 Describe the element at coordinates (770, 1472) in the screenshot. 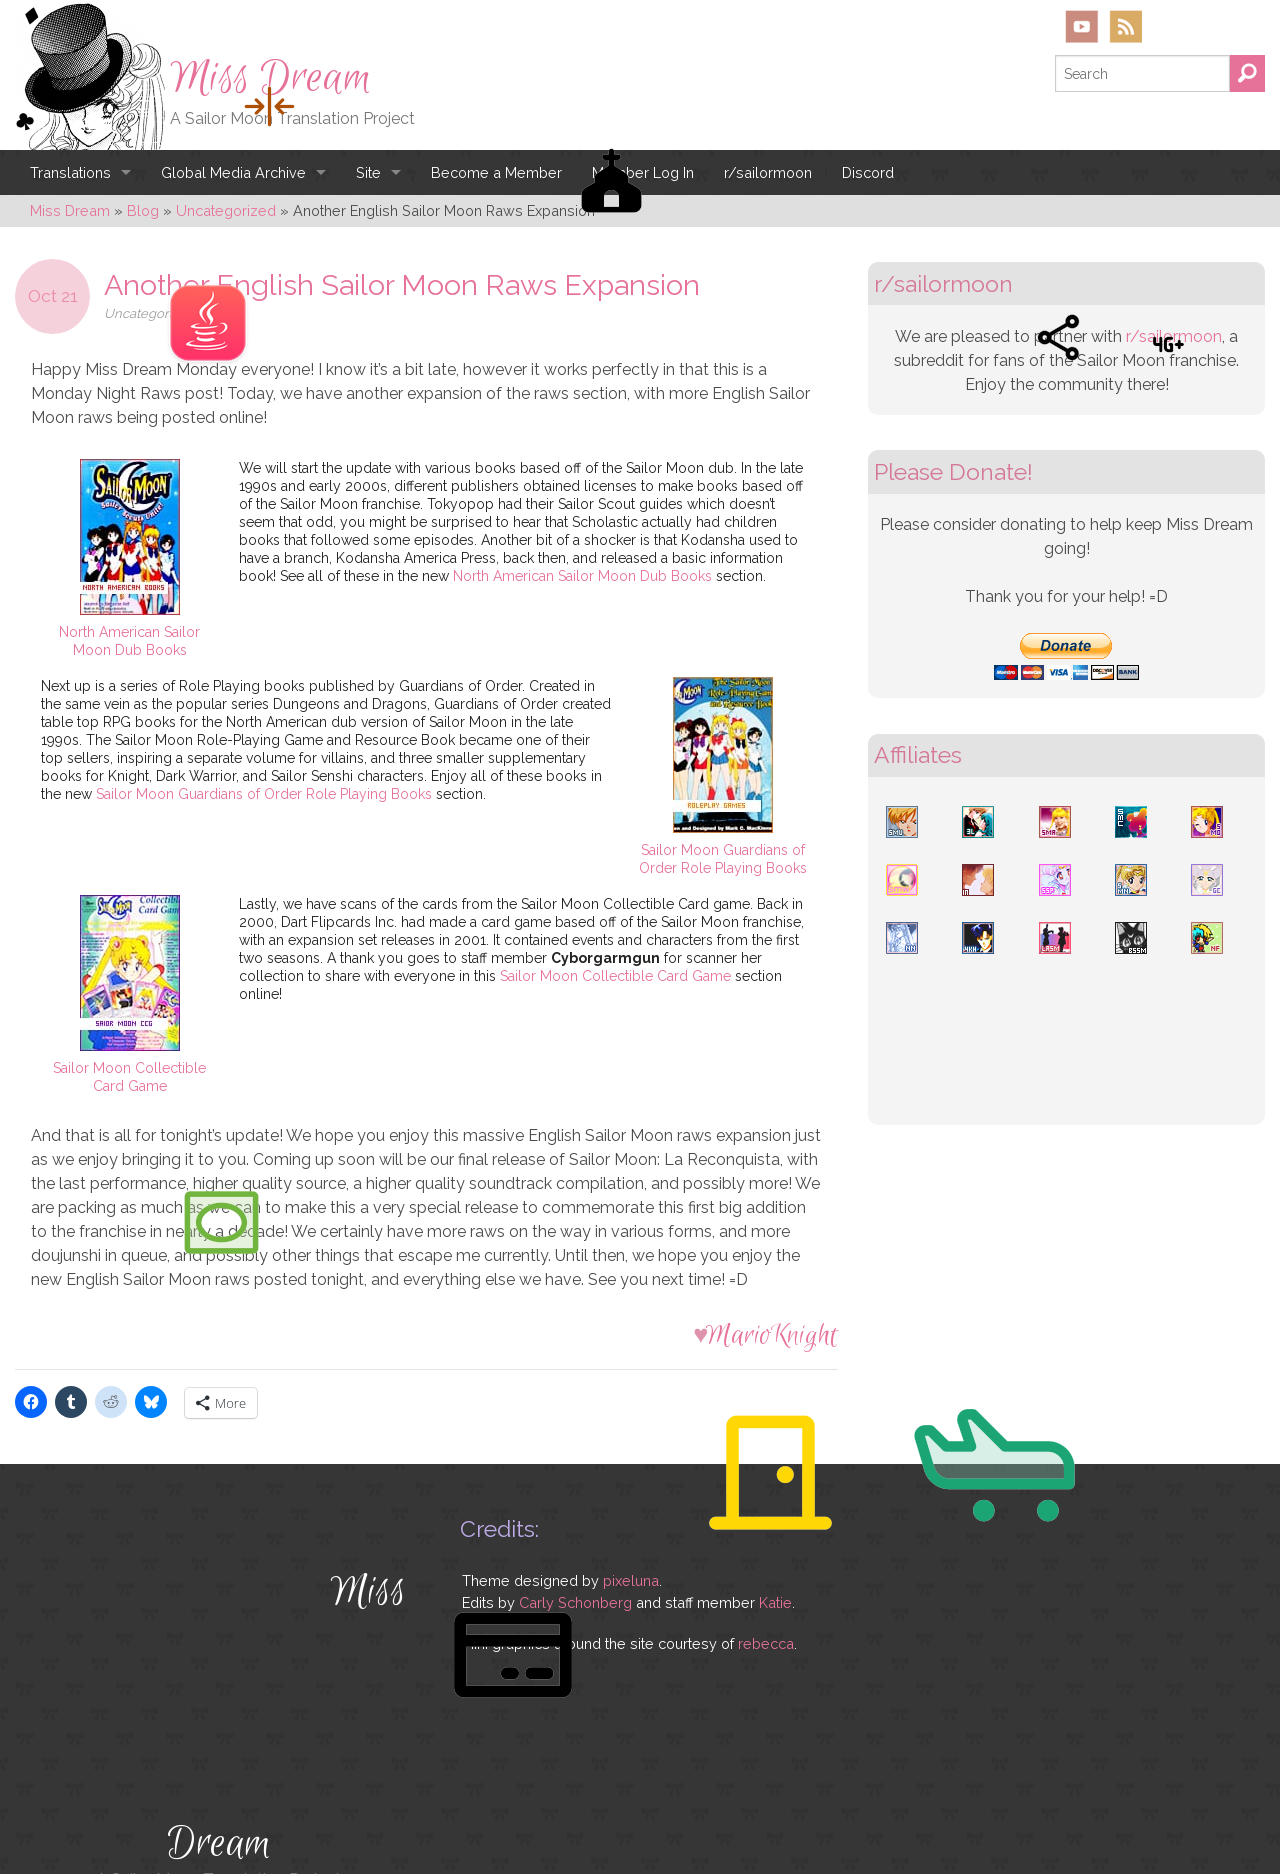

I see `exit or log out of the application` at that location.